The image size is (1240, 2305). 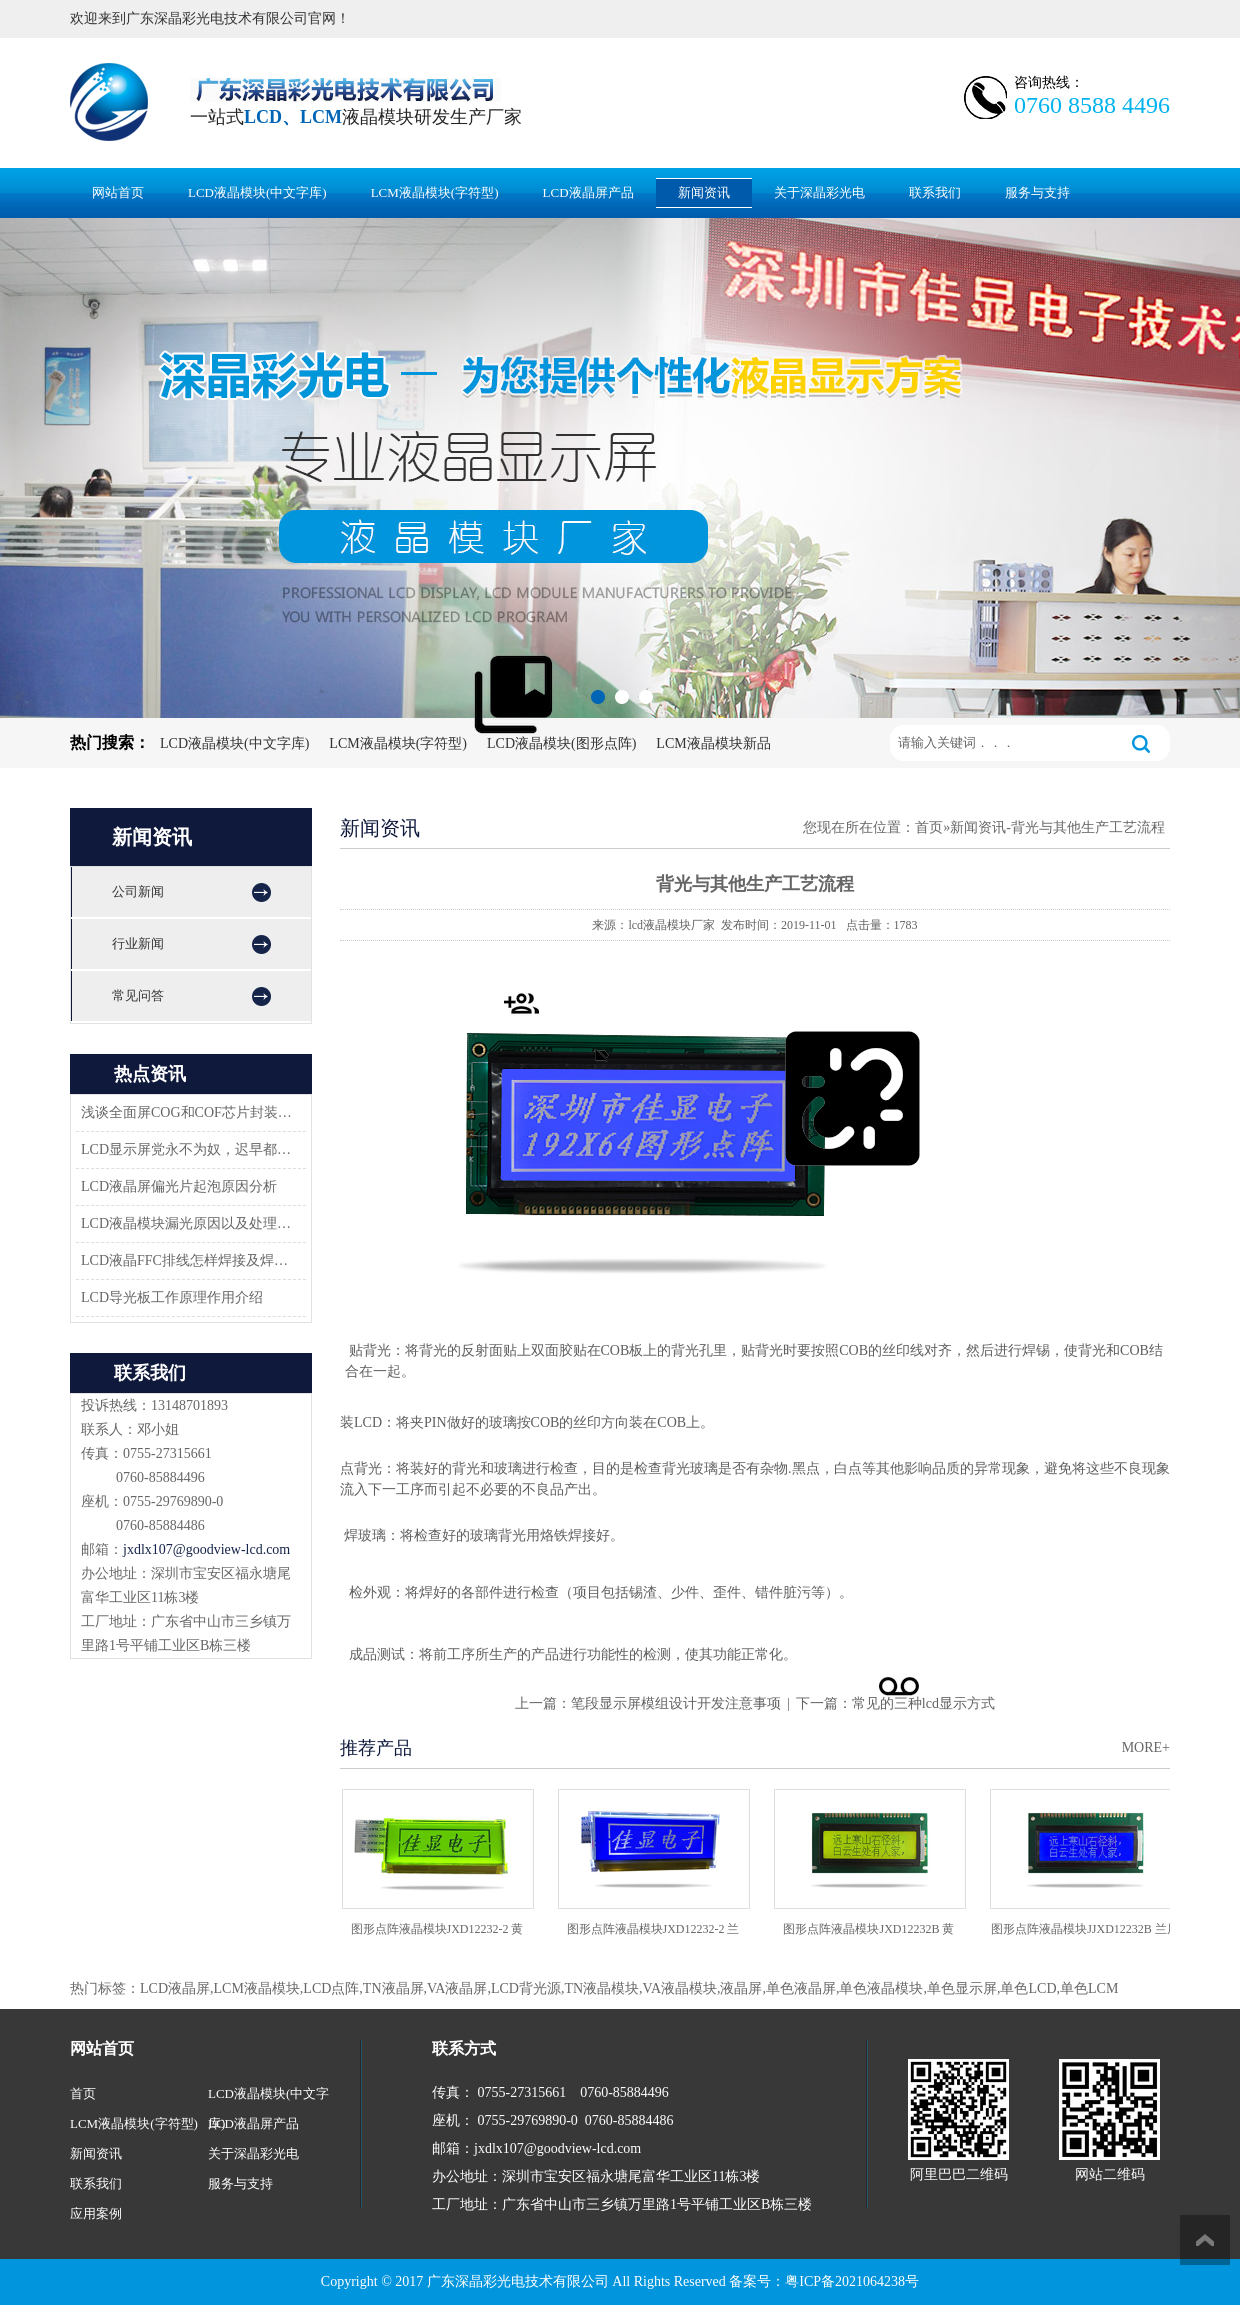 I want to click on disconnect or unlink a connected account, so click(x=852, y=1098).